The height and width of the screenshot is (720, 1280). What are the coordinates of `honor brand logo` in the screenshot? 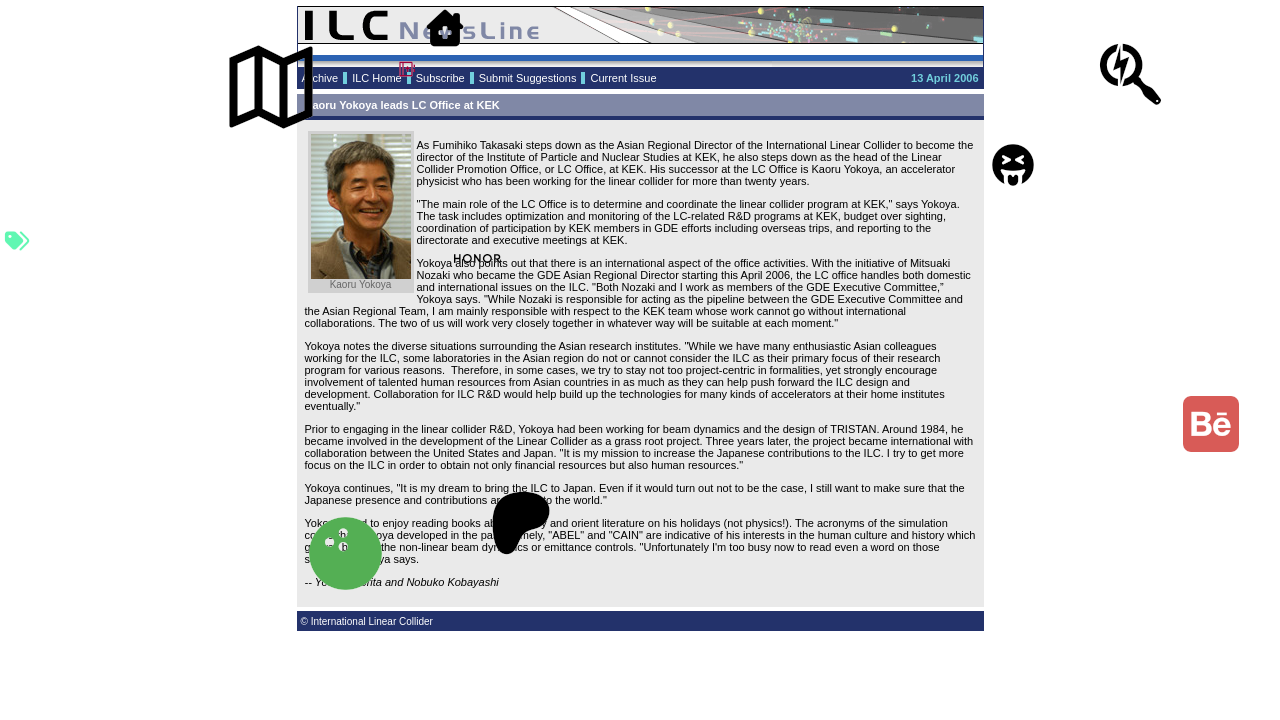 It's located at (477, 258).